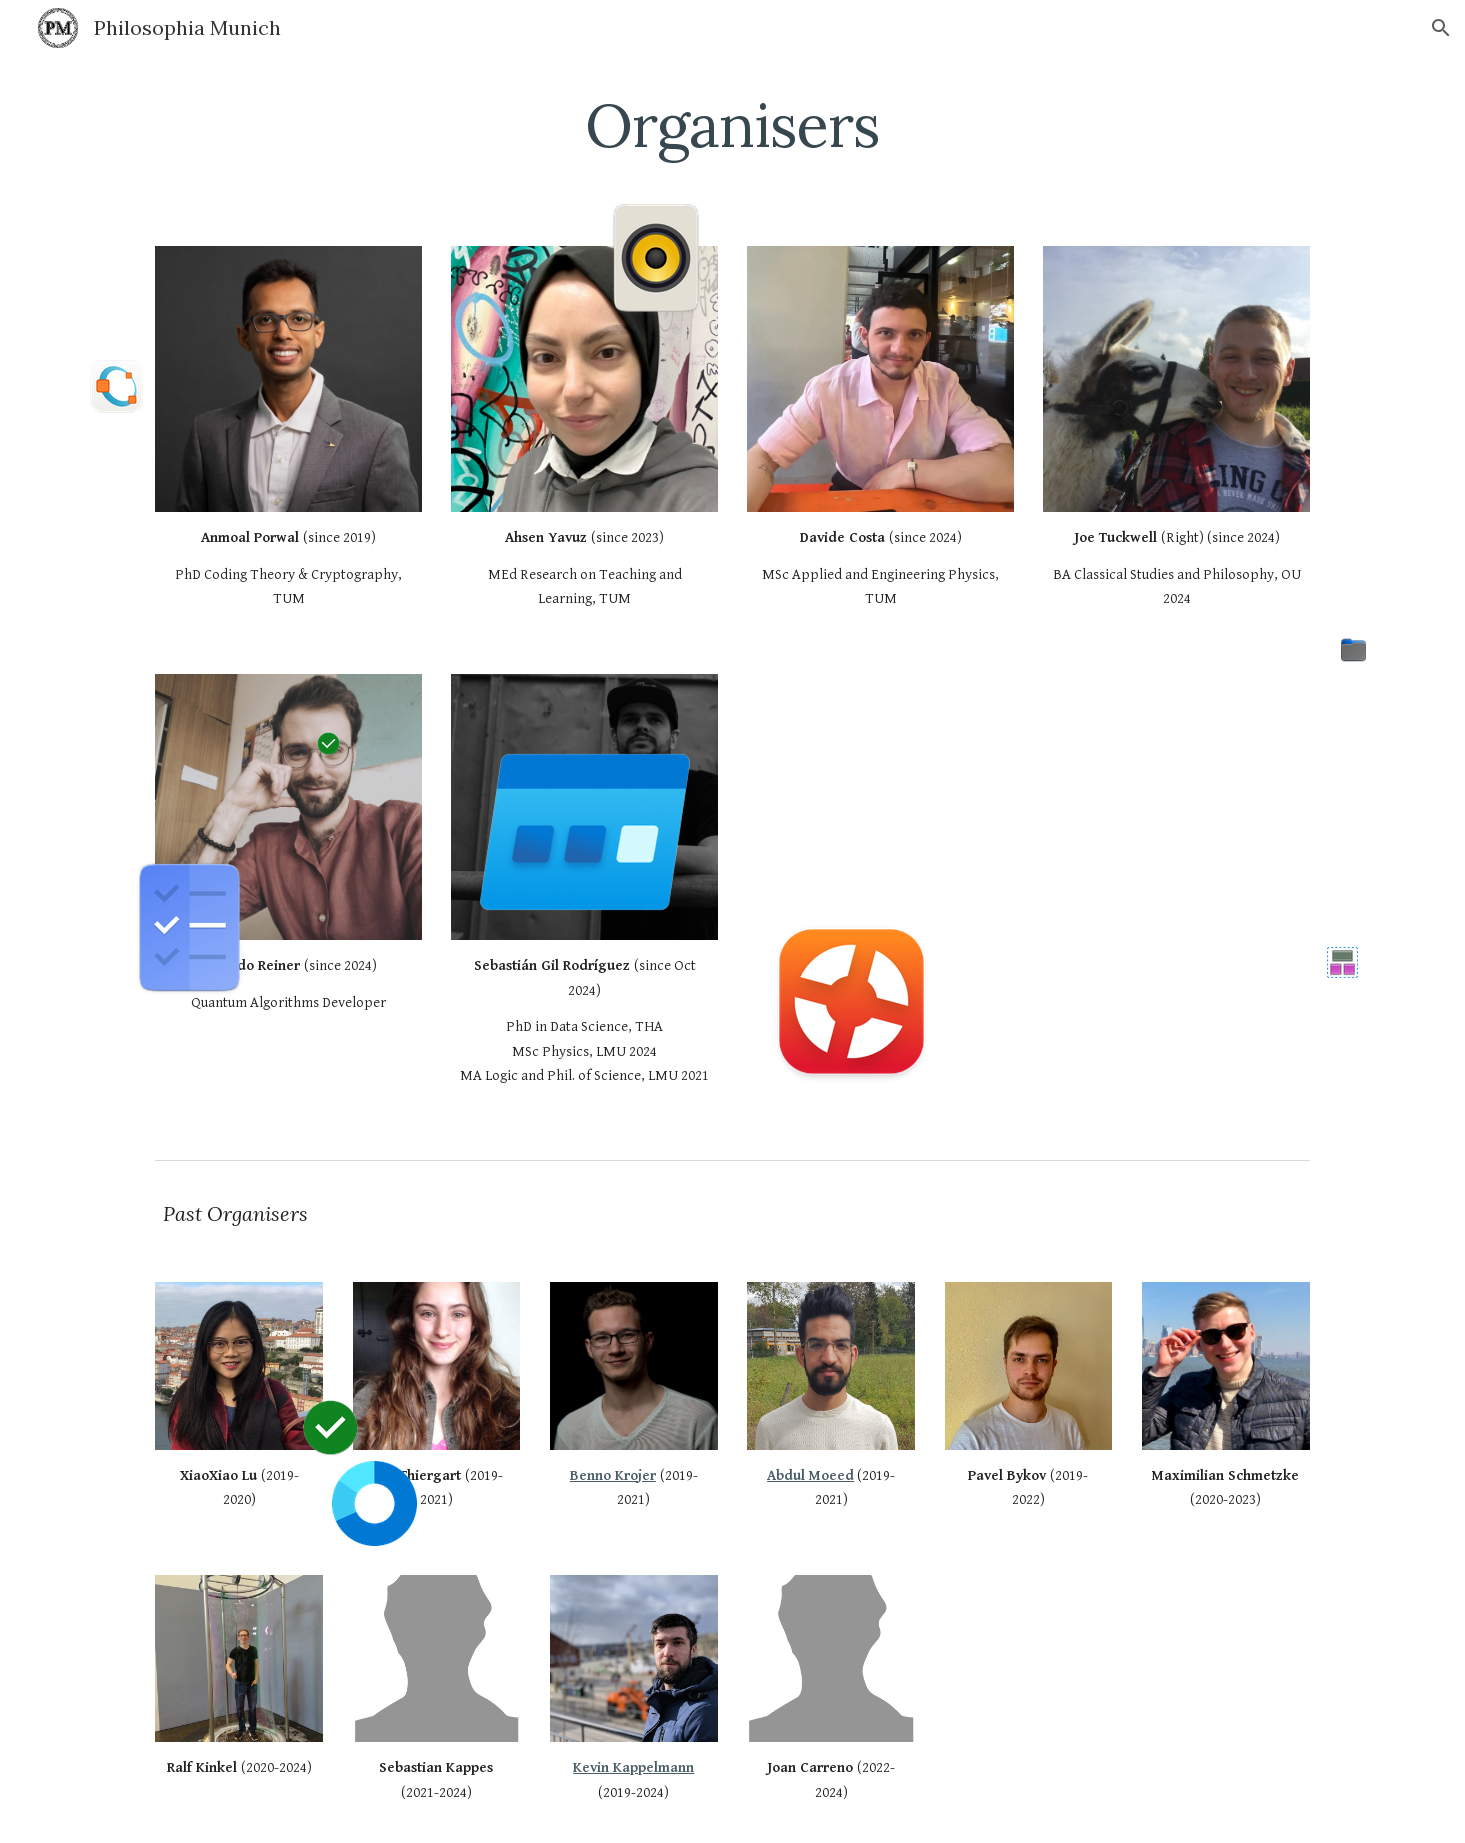 The height and width of the screenshot is (1843, 1465). What do you see at coordinates (330, 1427) in the screenshot?
I see `confirm or accept an action` at bounding box center [330, 1427].